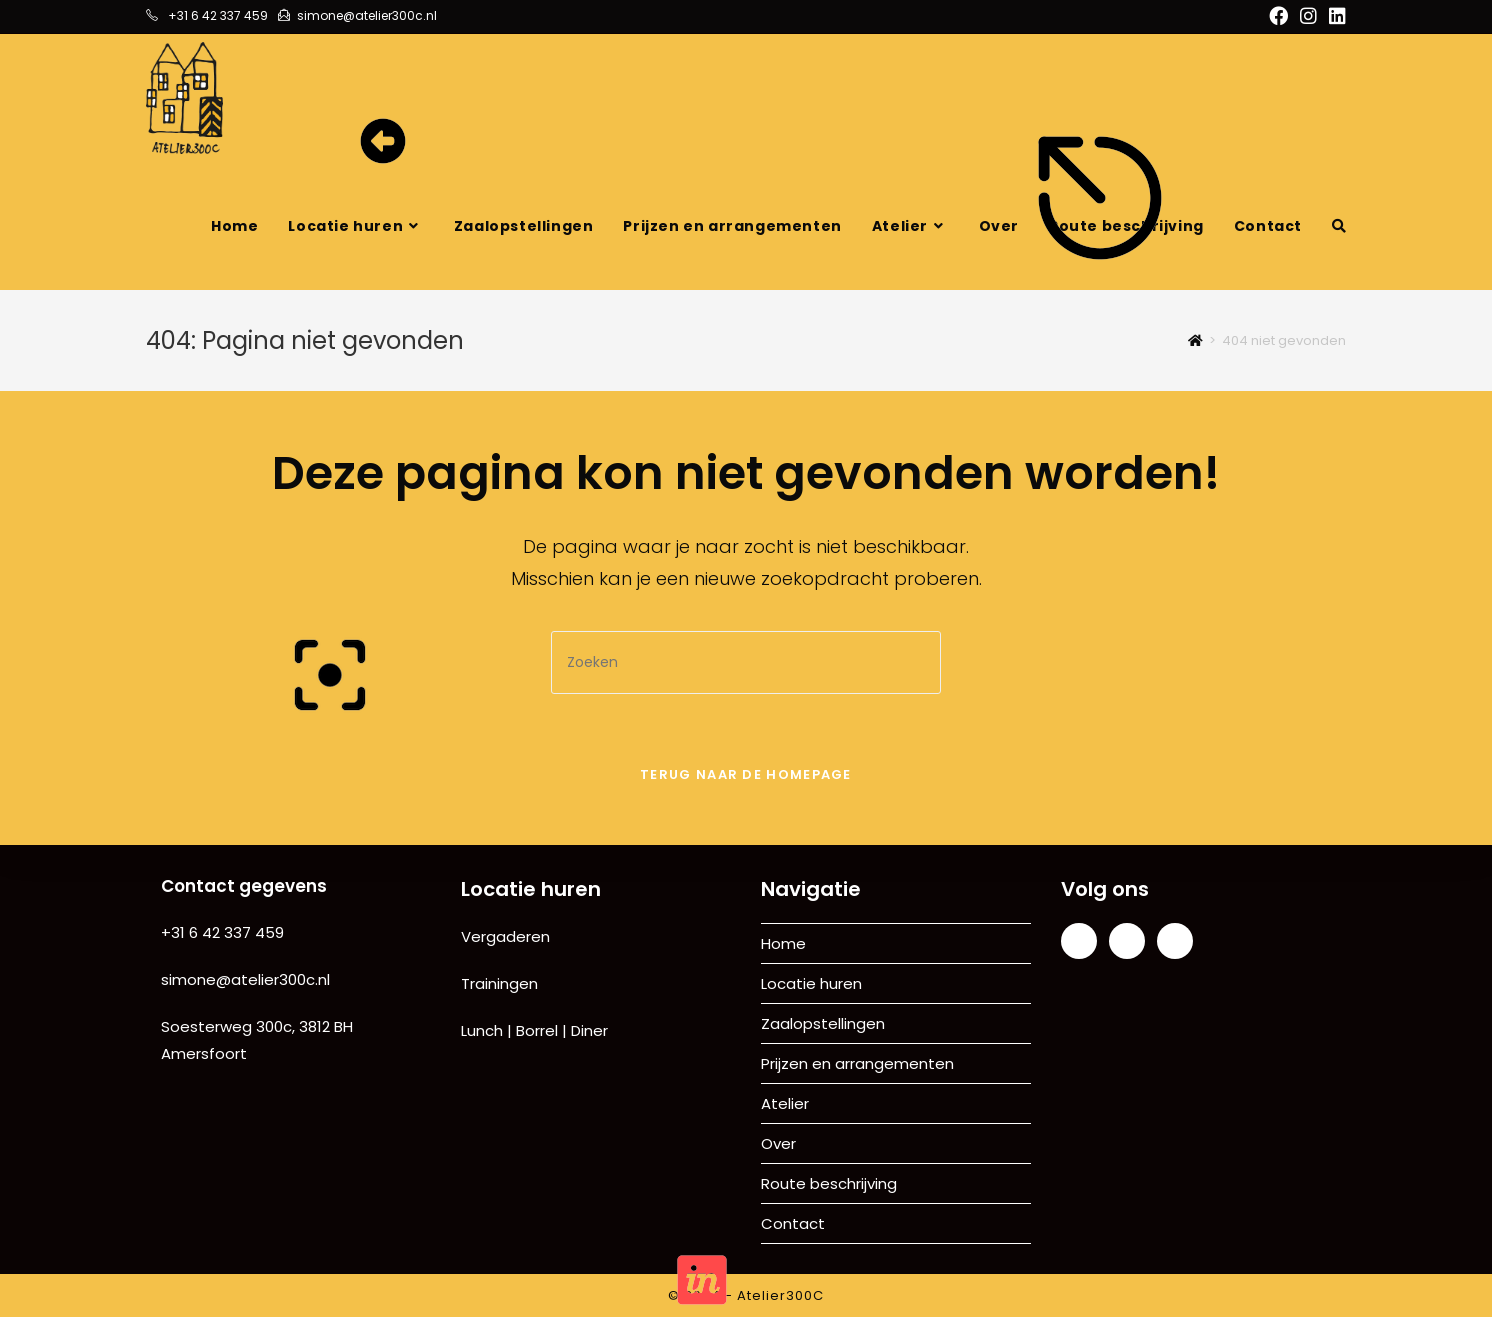  I want to click on navigate back or return to previous screen, so click(1100, 198).